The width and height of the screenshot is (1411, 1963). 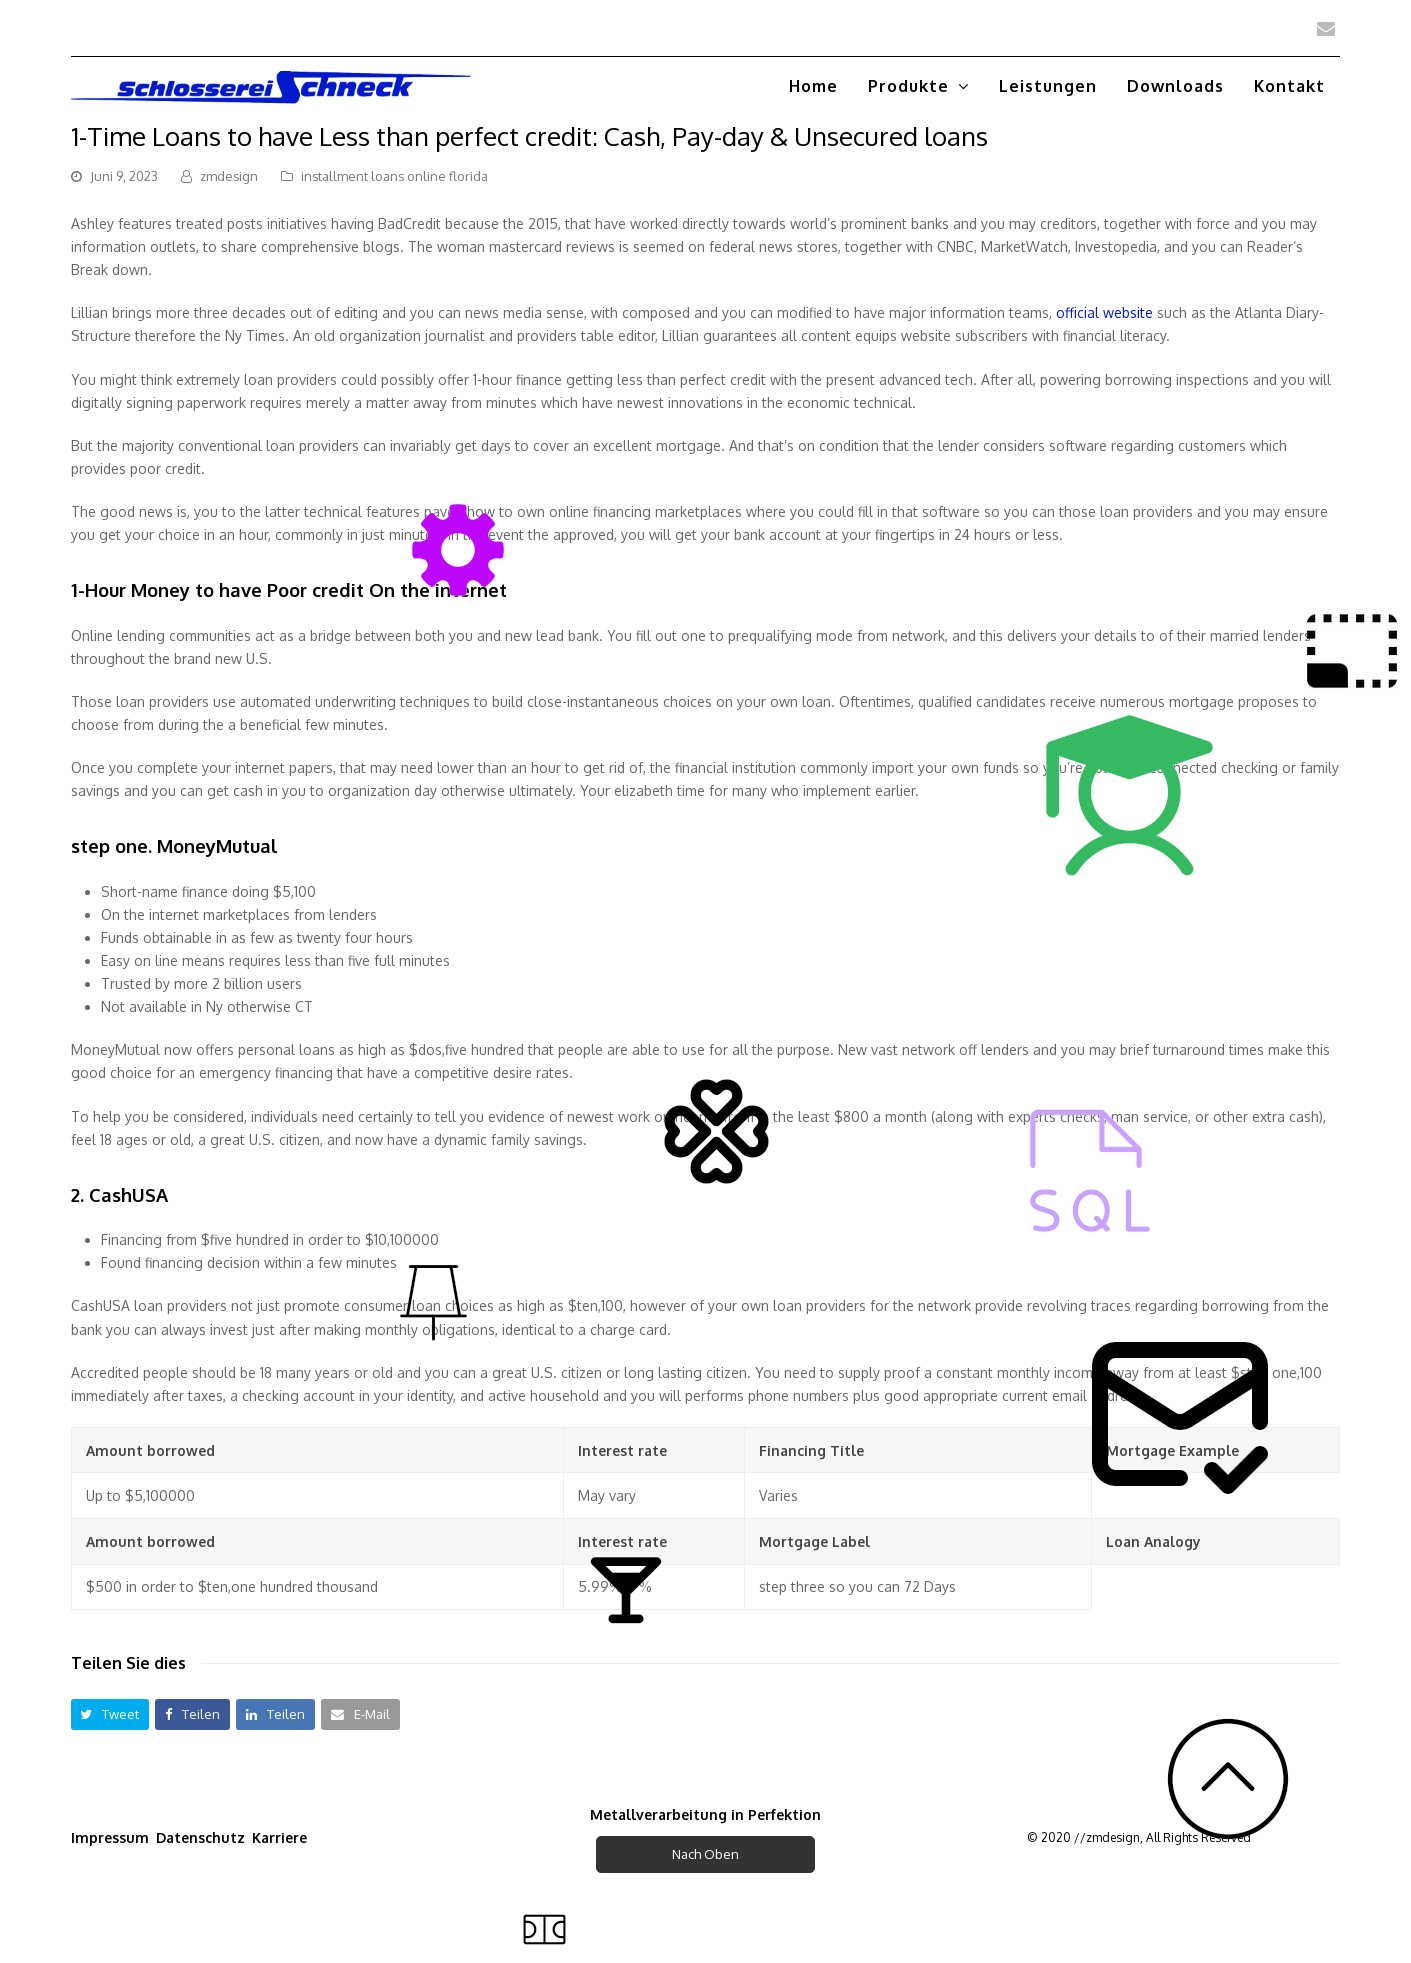 I want to click on pin item to keep it visible, so click(x=433, y=1298).